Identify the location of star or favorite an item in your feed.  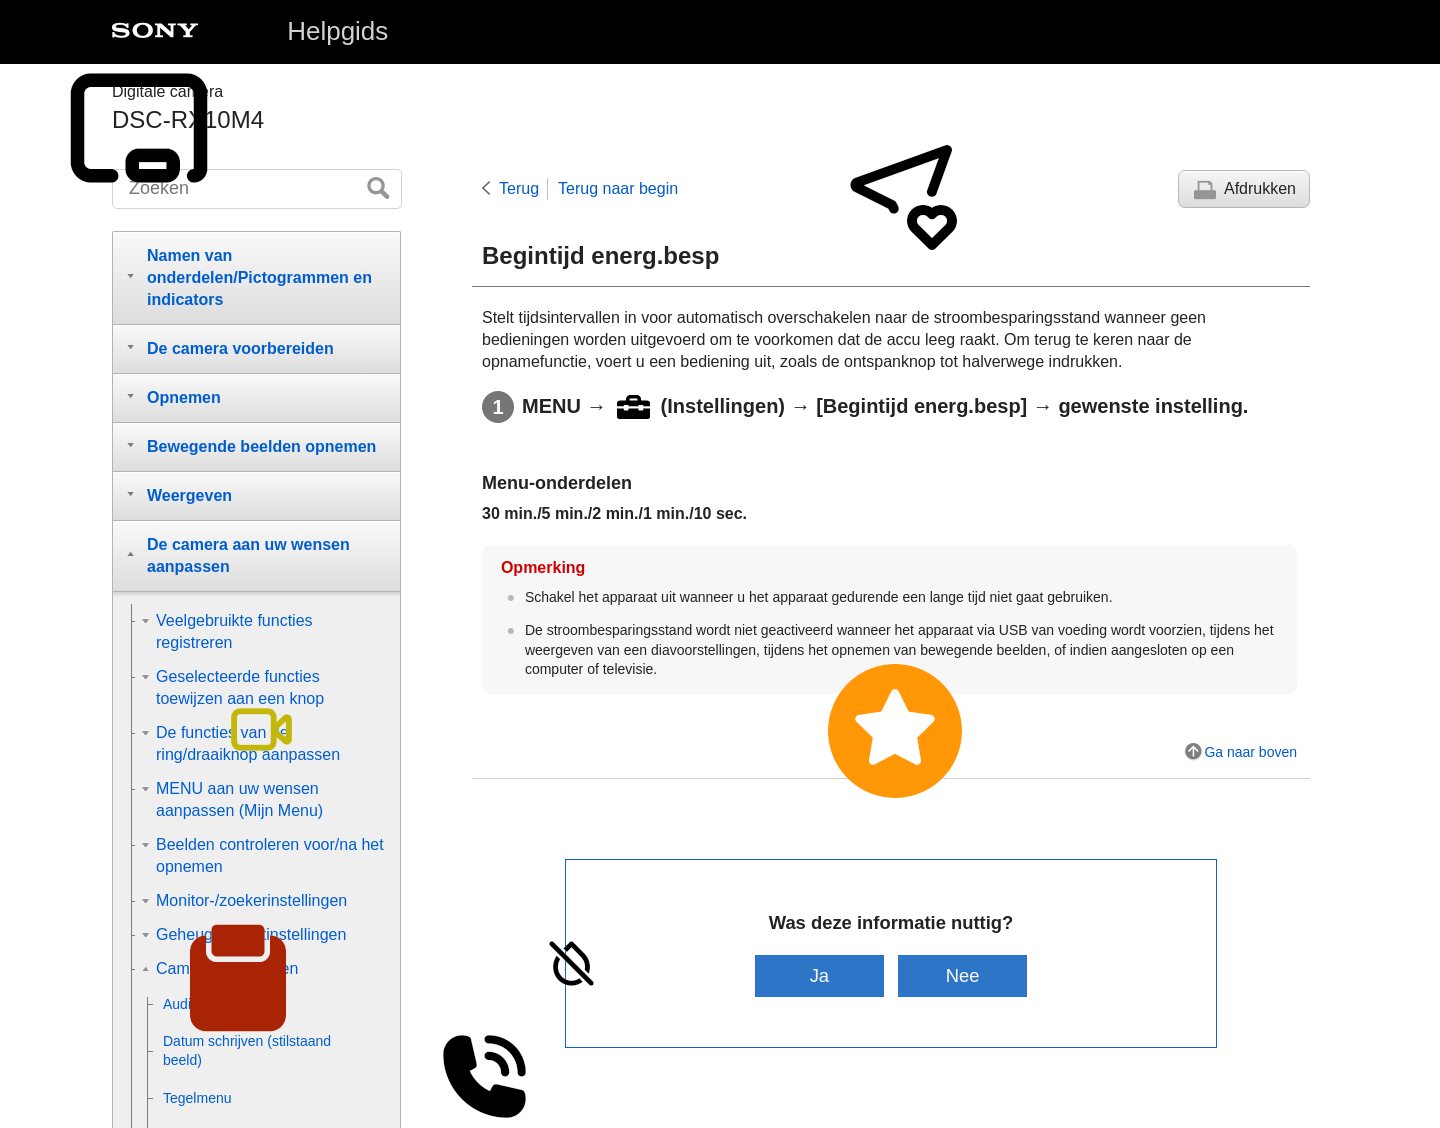
(895, 731).